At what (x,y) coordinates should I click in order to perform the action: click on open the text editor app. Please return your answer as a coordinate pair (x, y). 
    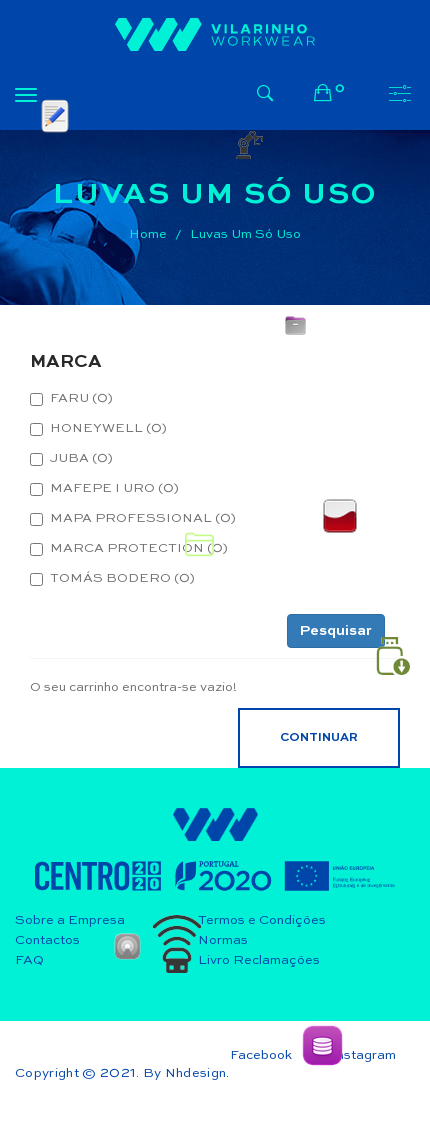
    Looking at the image, I should click on (55, 116).